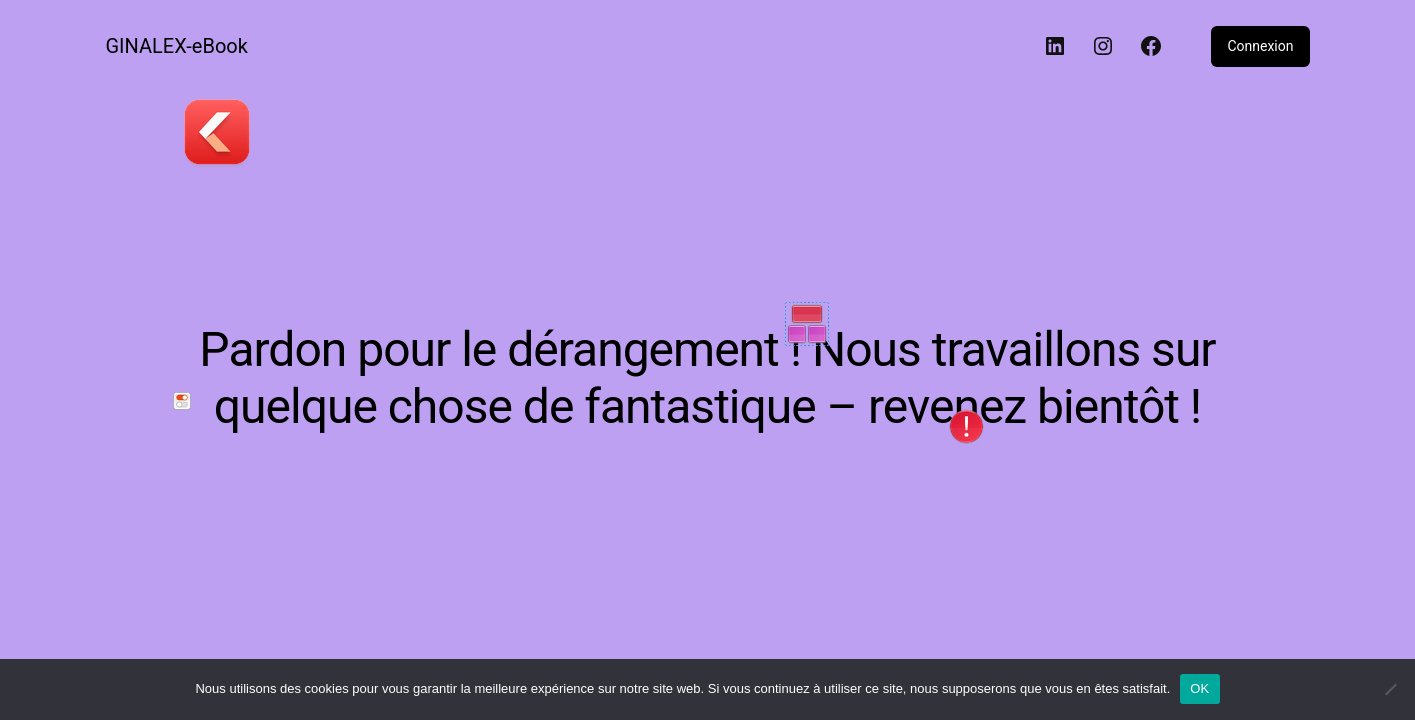 The width and height of the screenshot is (1415, 720). Describe the element at coordinates (807, 324) in the screenshot. I see `select all items in the current view` at that location.